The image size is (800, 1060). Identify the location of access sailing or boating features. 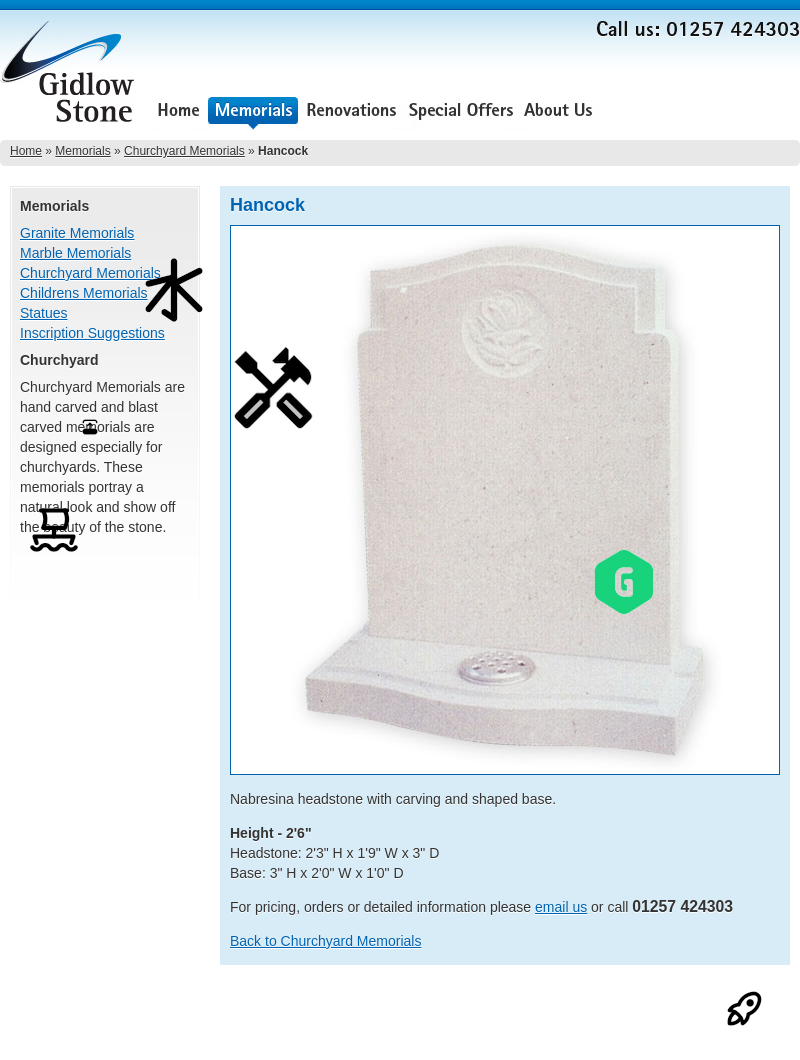
(54, 530).